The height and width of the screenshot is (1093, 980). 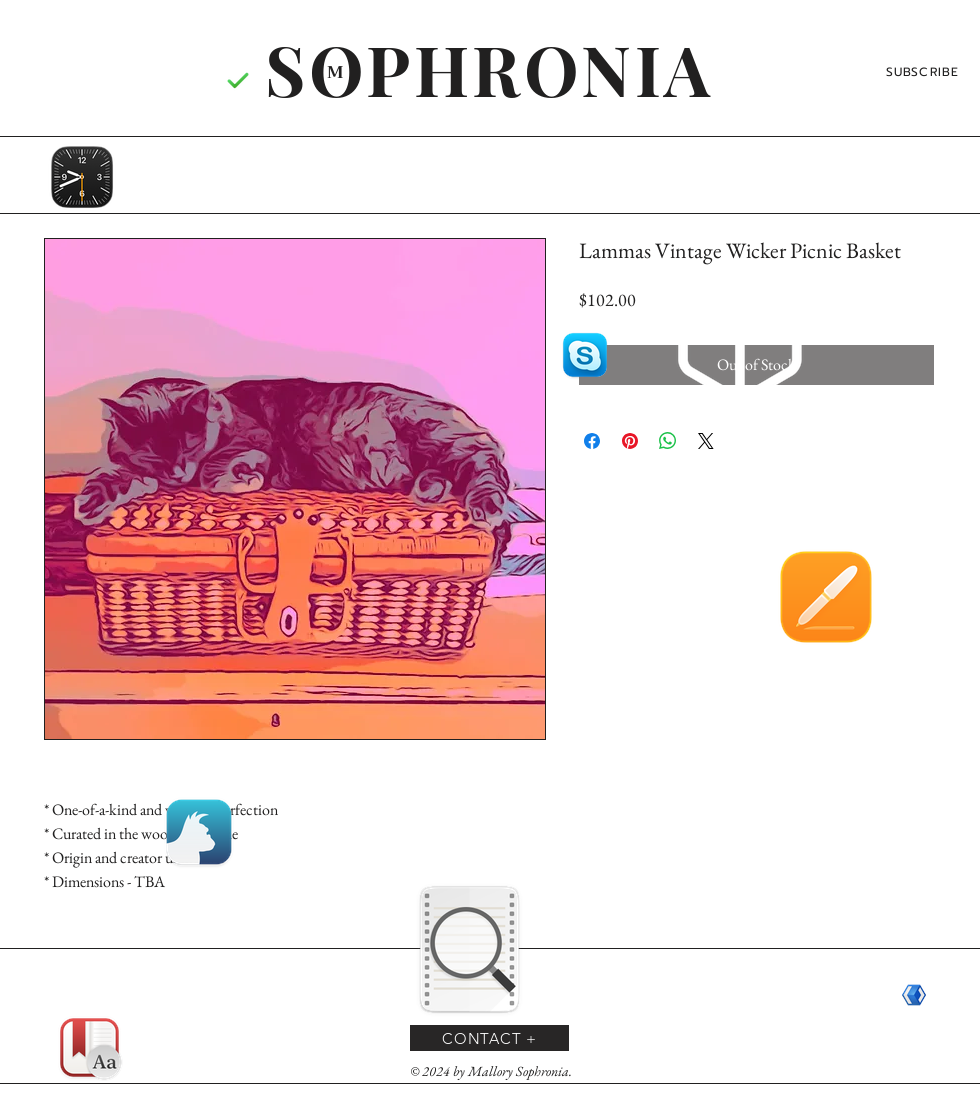 I want to click on open the clock app, so click(x=82, y=177).